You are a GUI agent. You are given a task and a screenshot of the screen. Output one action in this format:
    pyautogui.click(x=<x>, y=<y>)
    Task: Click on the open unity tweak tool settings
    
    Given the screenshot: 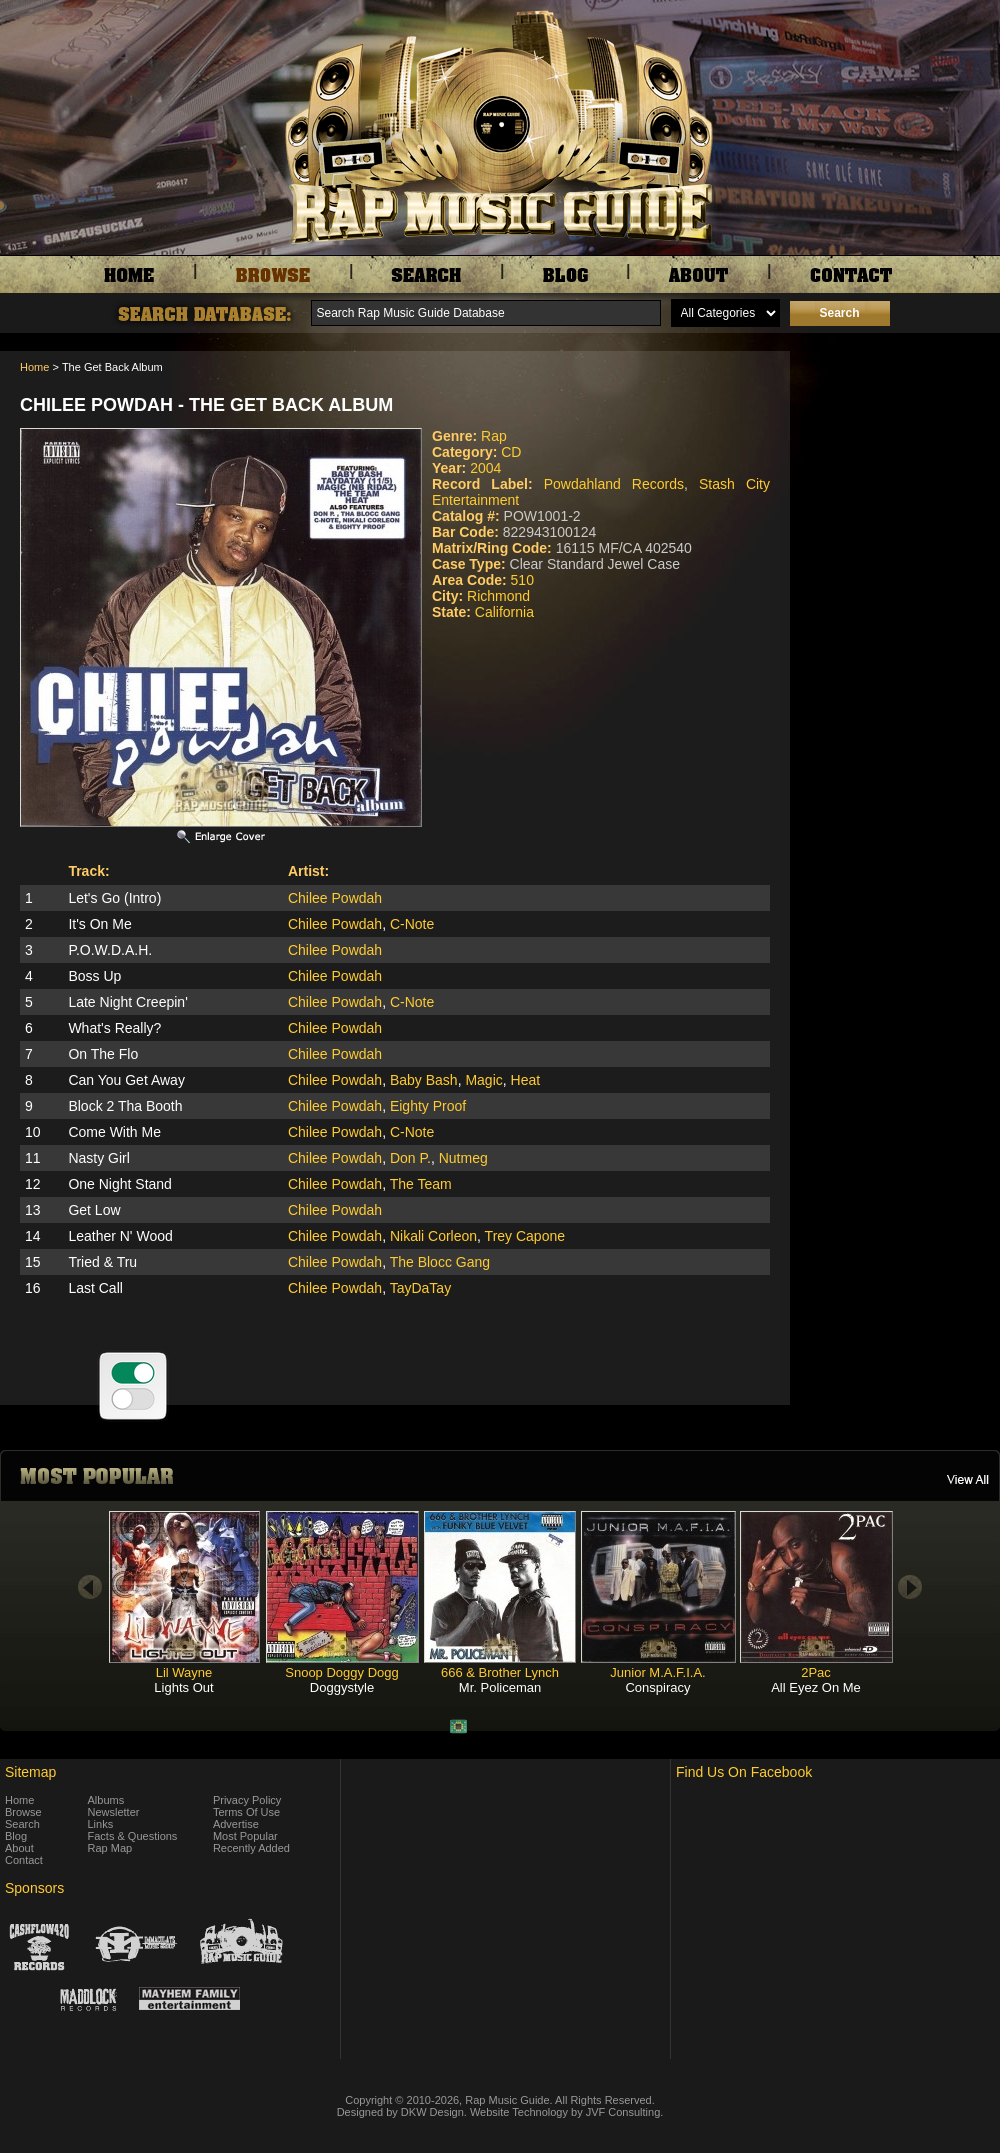 What is the action you would take?
    pyautogui.click(x=133, y=1386)
    